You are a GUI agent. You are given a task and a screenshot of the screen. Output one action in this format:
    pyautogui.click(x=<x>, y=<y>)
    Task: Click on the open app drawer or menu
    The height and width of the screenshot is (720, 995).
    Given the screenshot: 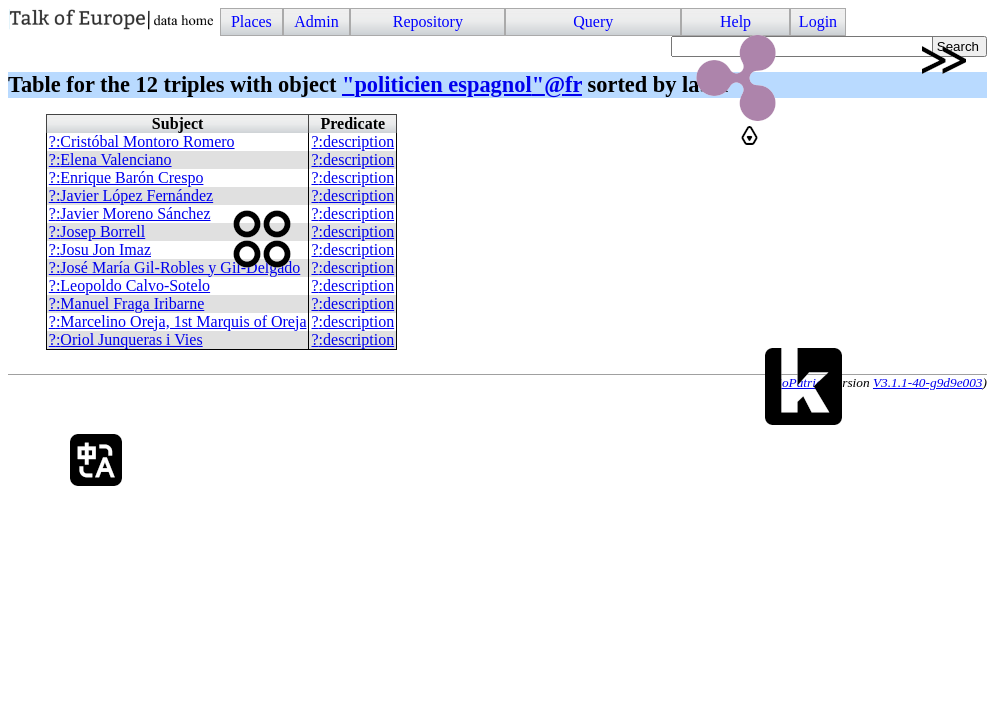 What is the action you would take?
    pyautogui.click(x=262, y=239)
    